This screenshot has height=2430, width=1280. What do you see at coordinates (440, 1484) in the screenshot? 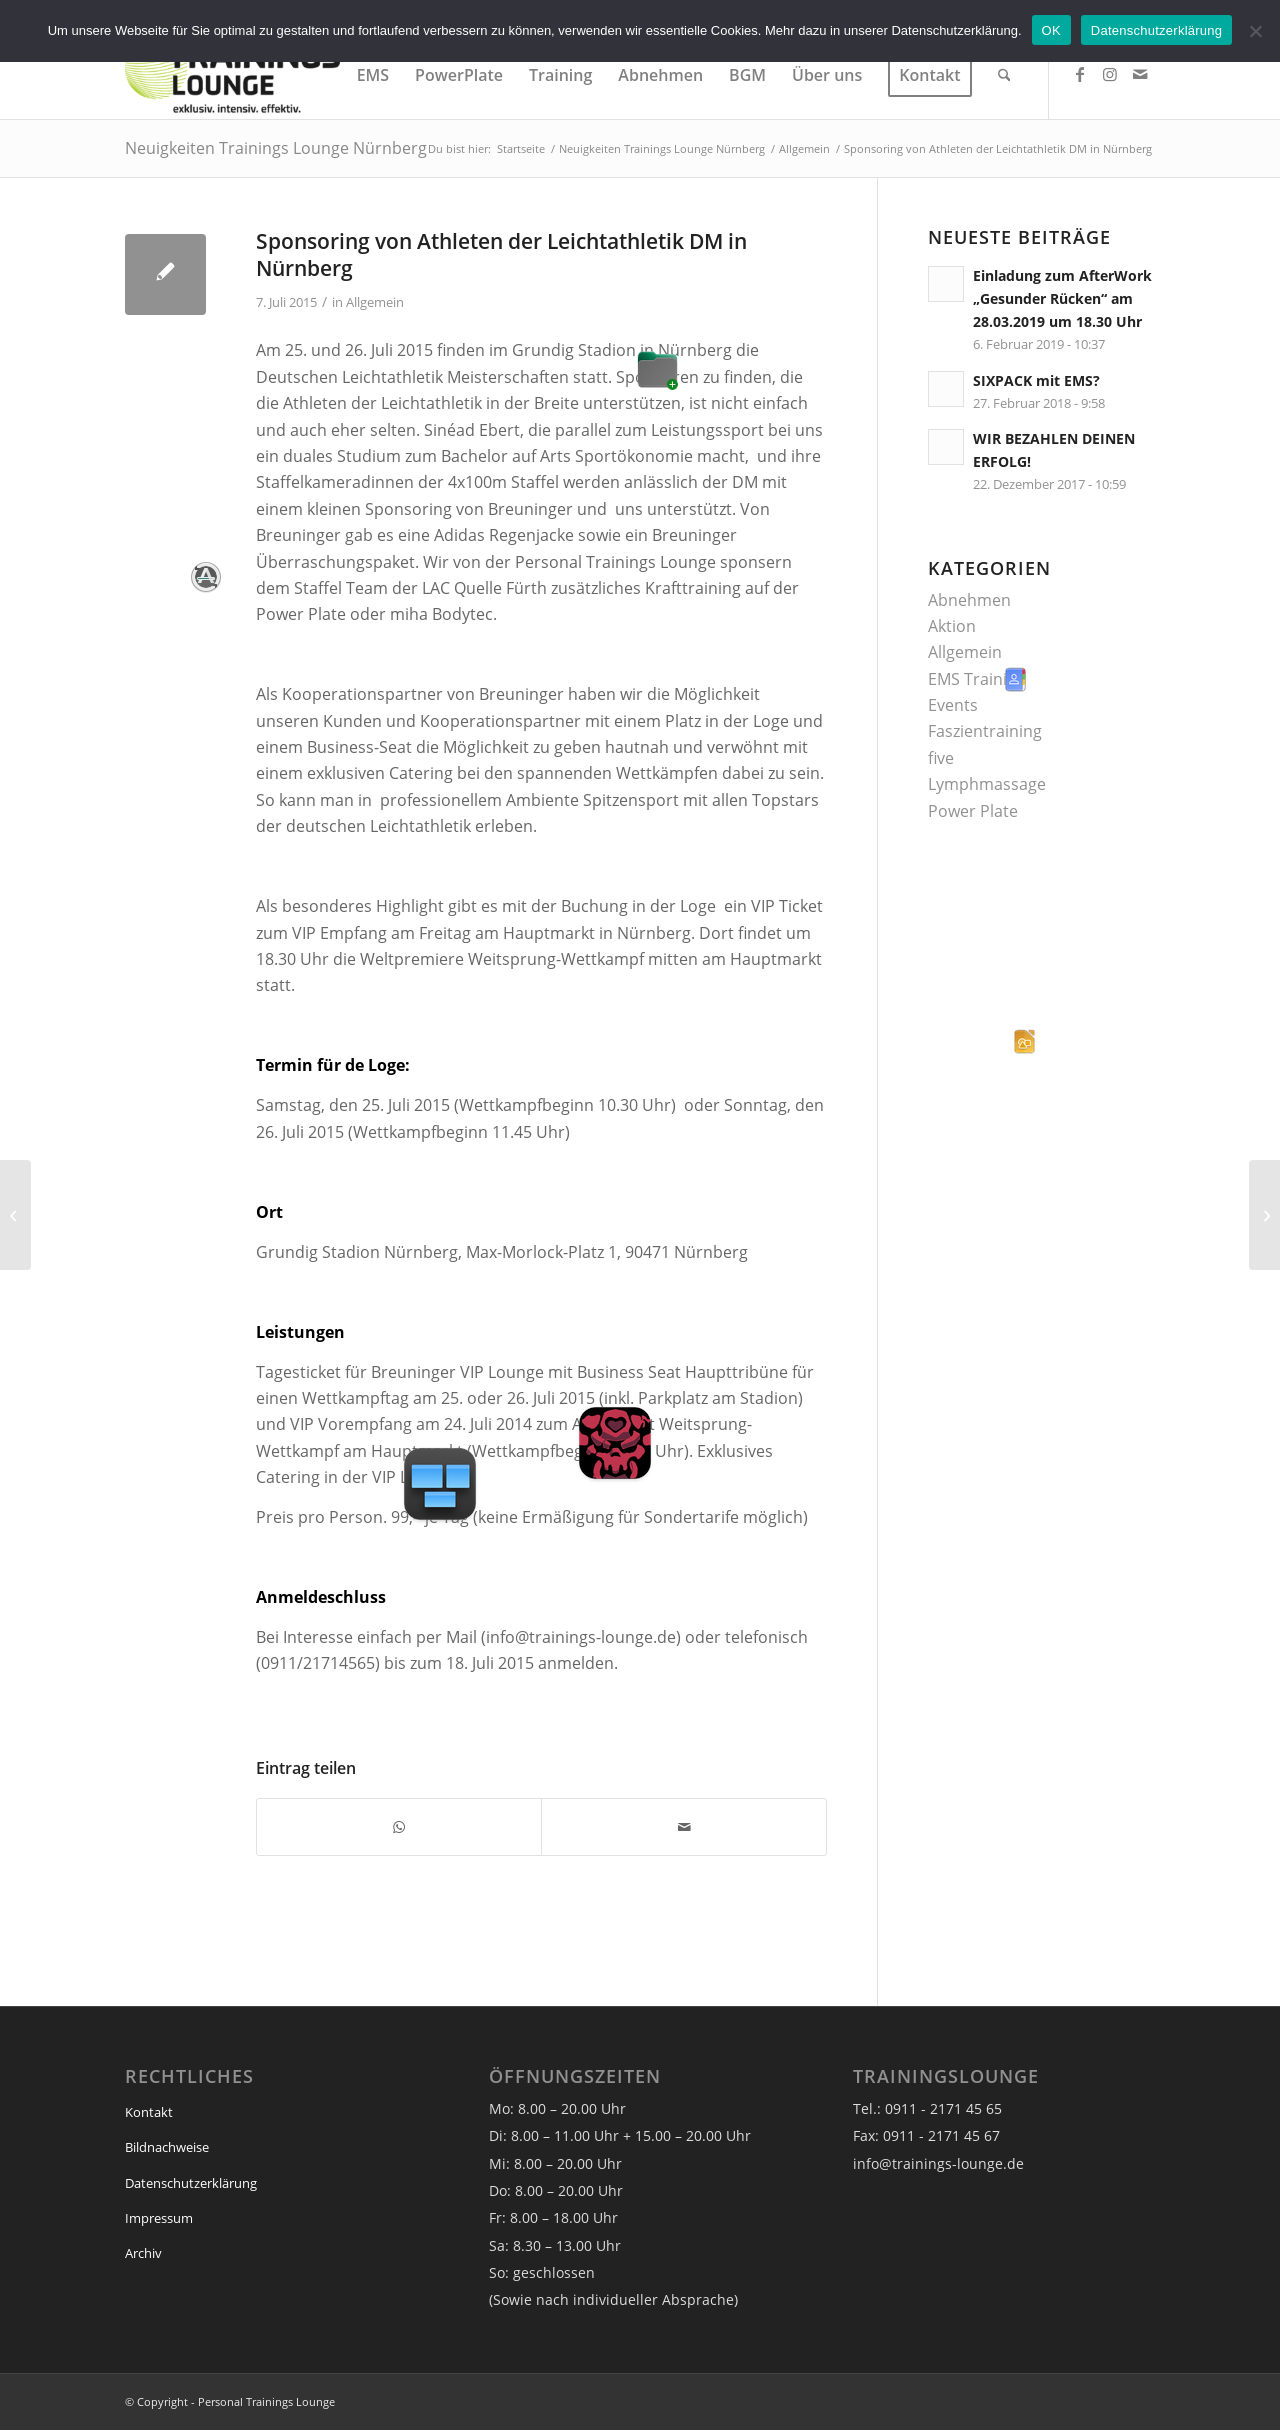
I see `open multitasking view` at bounding box center [440, 1484].